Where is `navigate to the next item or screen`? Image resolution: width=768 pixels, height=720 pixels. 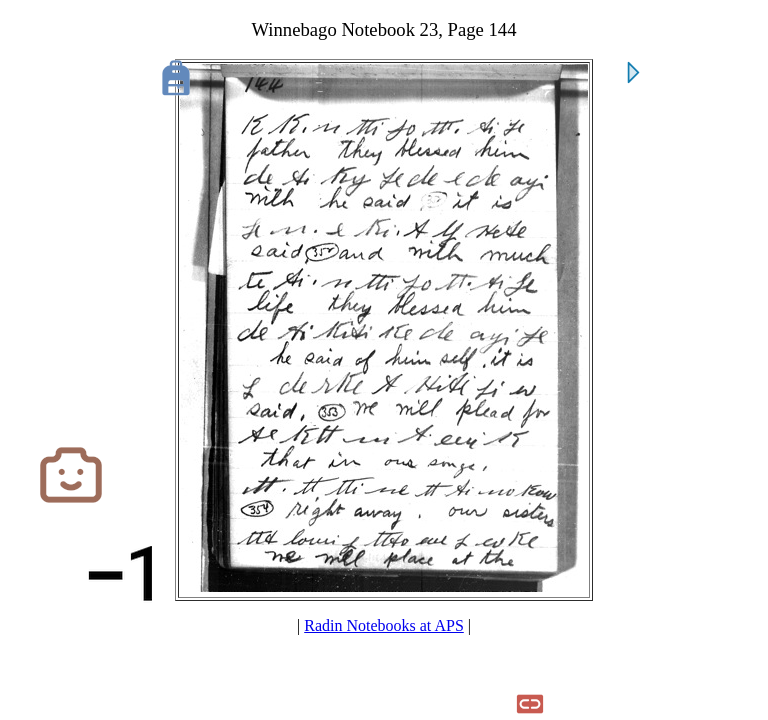 navigate to the next item or screen is located at coordinates (632, 72).